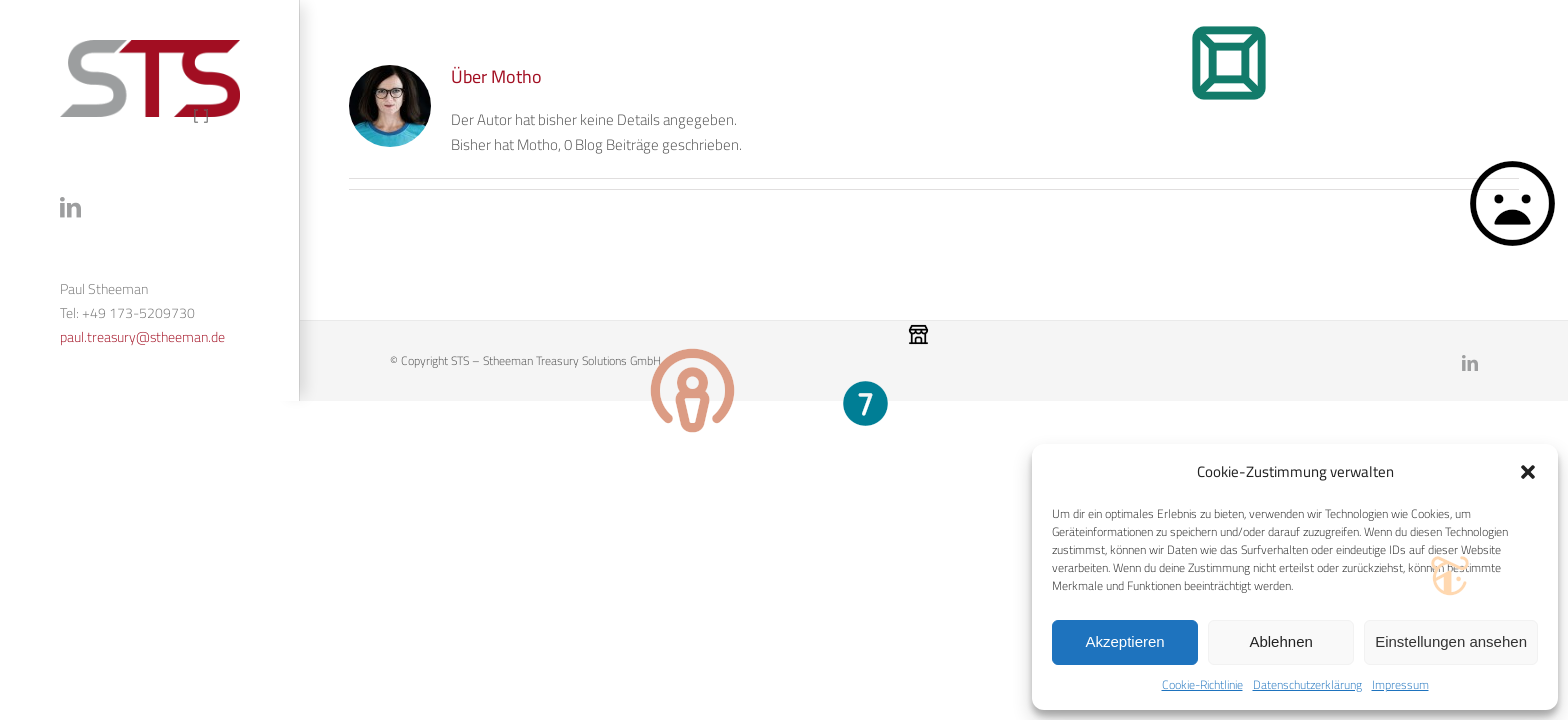 The height and width of the screenshot is (720, 1568). What do you see at coordinates (1512, 203) in the screenshot?
I see `express disappointment or negative feedback` at bounding box center [1512, 203].